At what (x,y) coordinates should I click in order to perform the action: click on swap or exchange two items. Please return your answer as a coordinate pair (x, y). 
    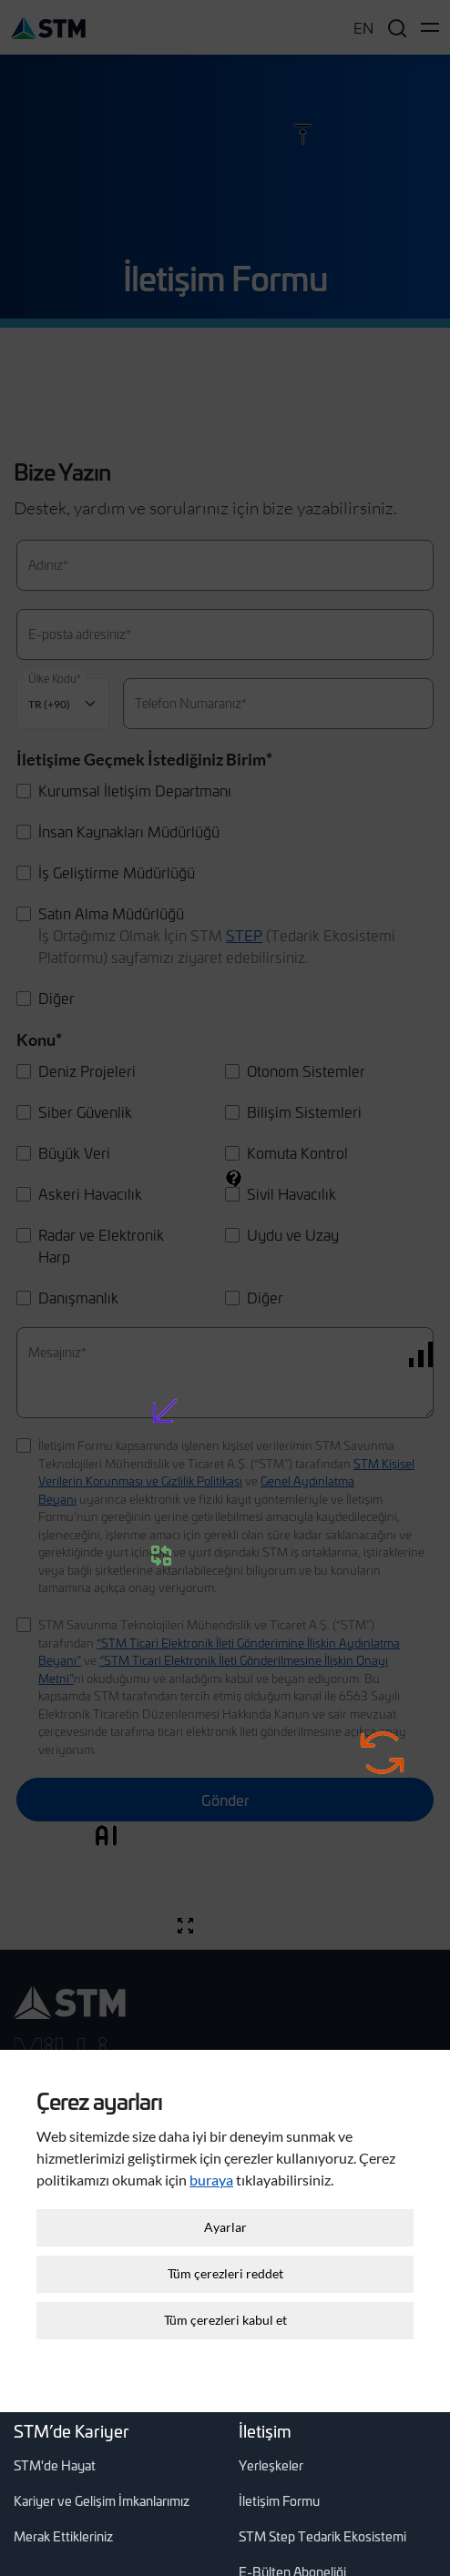
    Looking at the image, I should click on (161, 1556).